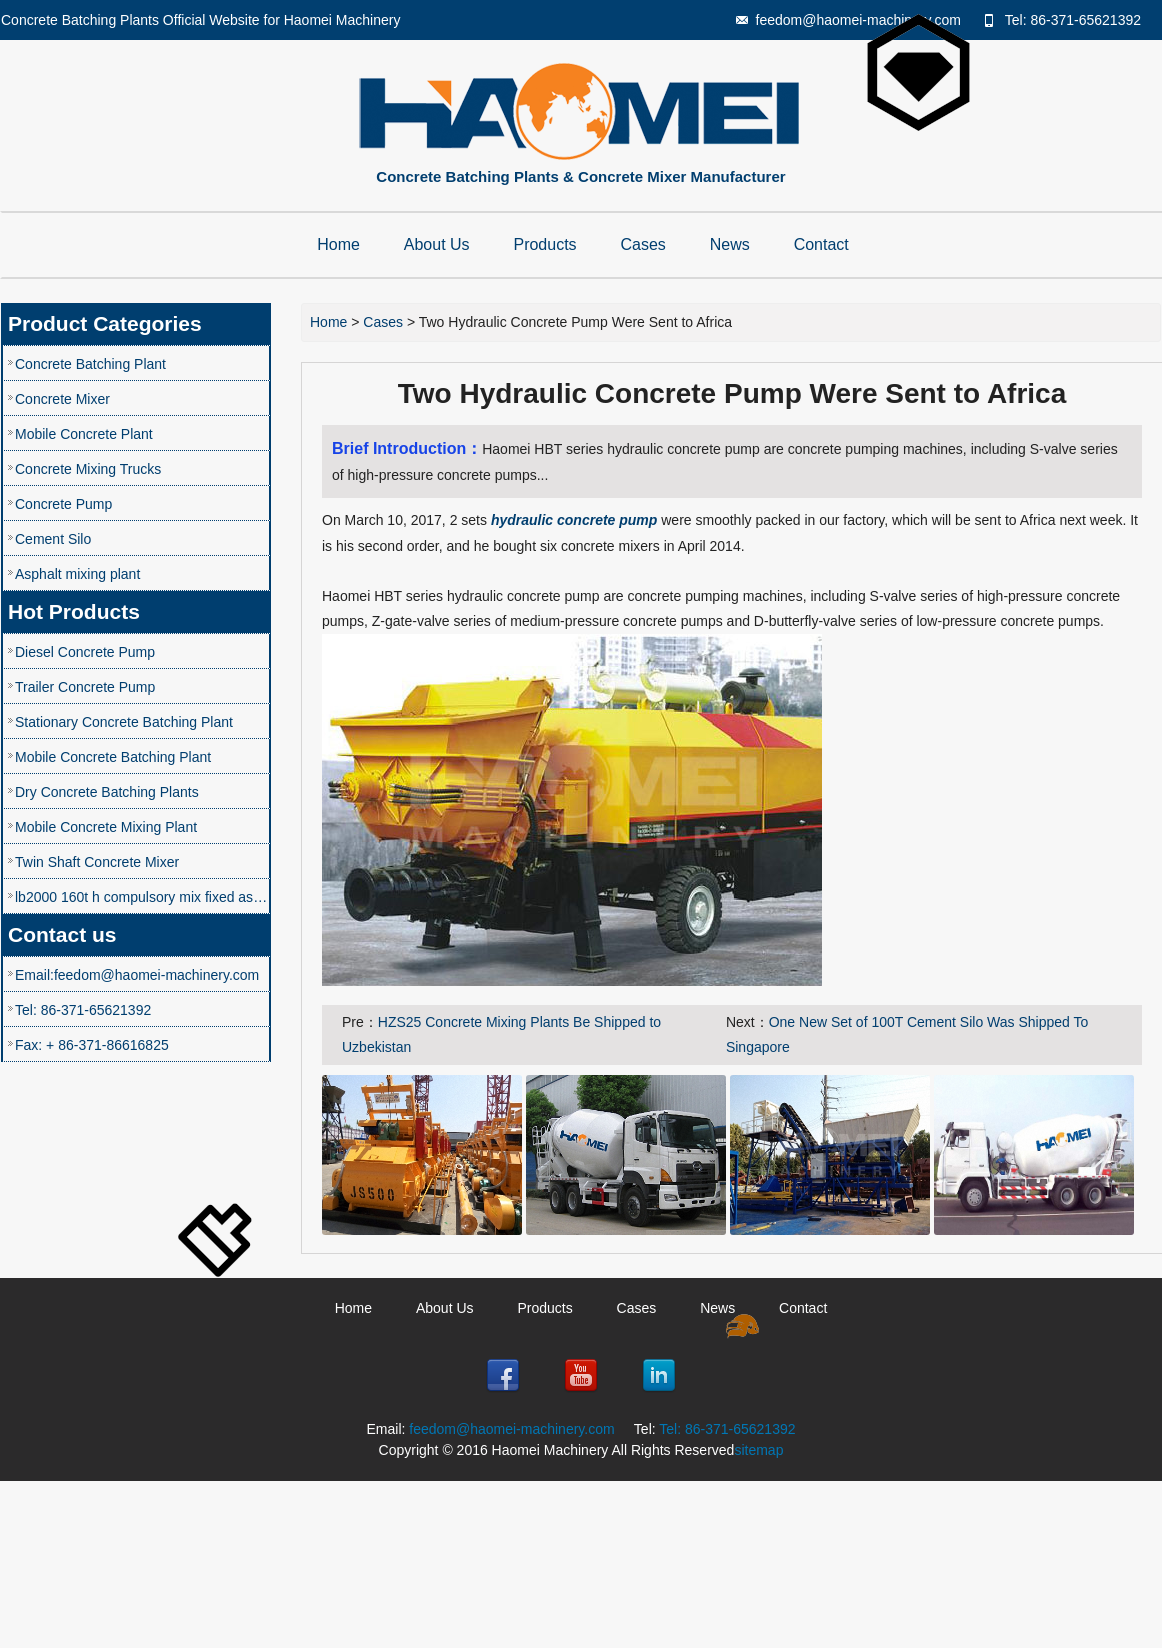 Image resolution: width=1162 pixels, height=1648 pixels. What do you see at coordinates (217, 1238) in the screenshot?
I see `access brush or painting tools` at bounding box center [217, 1238].